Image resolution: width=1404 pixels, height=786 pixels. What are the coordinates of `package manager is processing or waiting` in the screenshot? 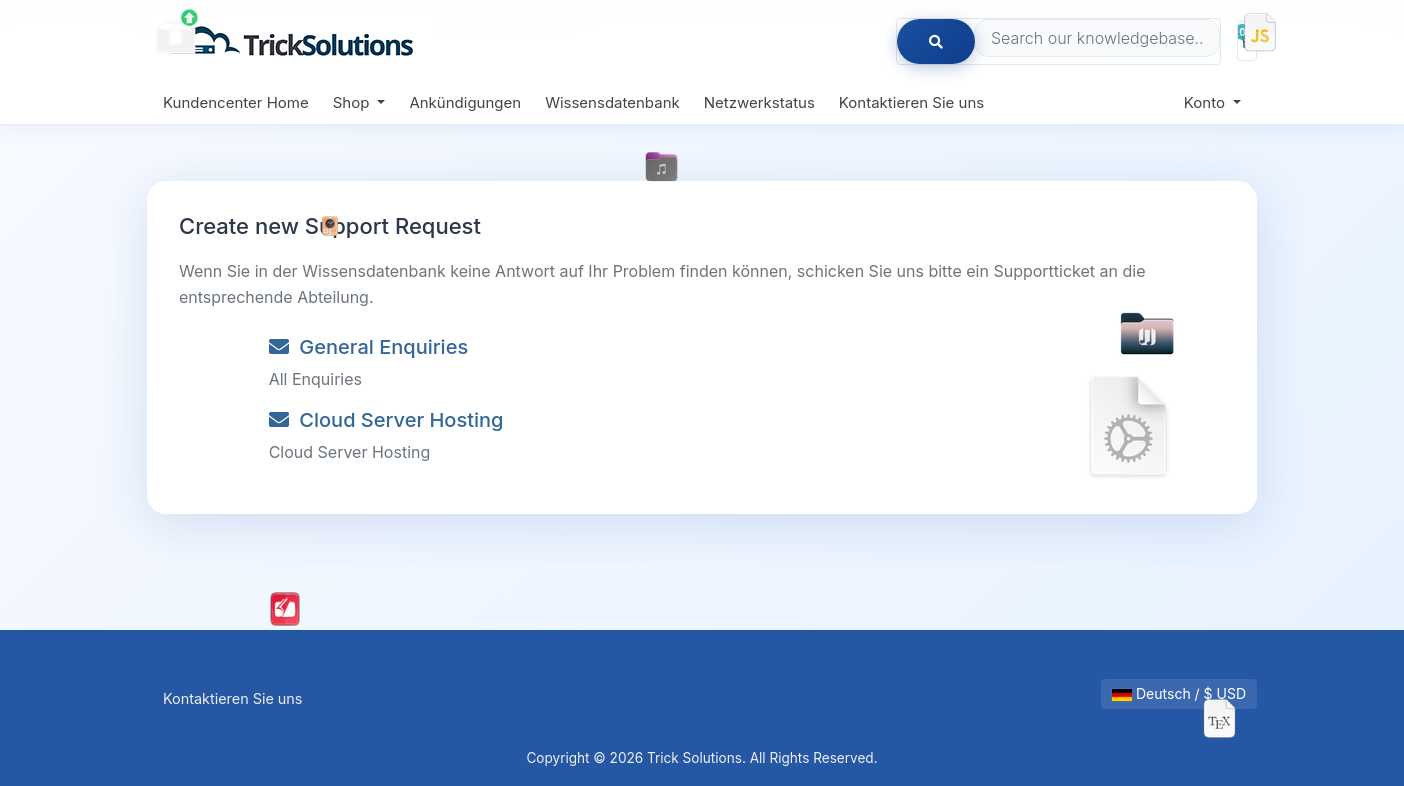 It's located at (330, 226).